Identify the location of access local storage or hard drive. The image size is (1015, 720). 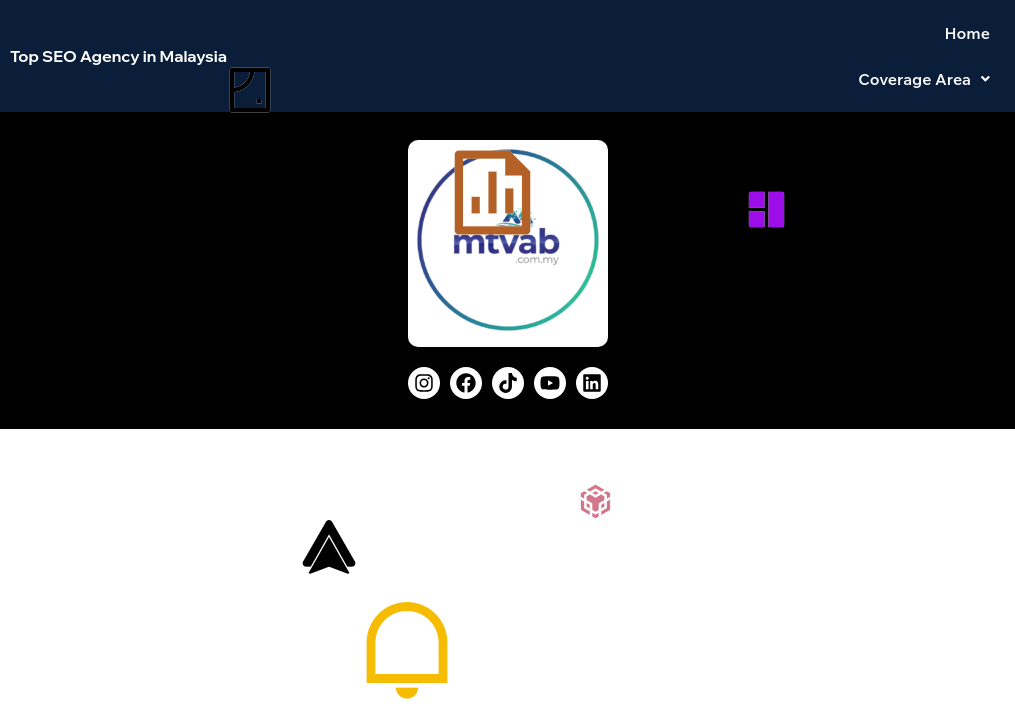
(250, 90).